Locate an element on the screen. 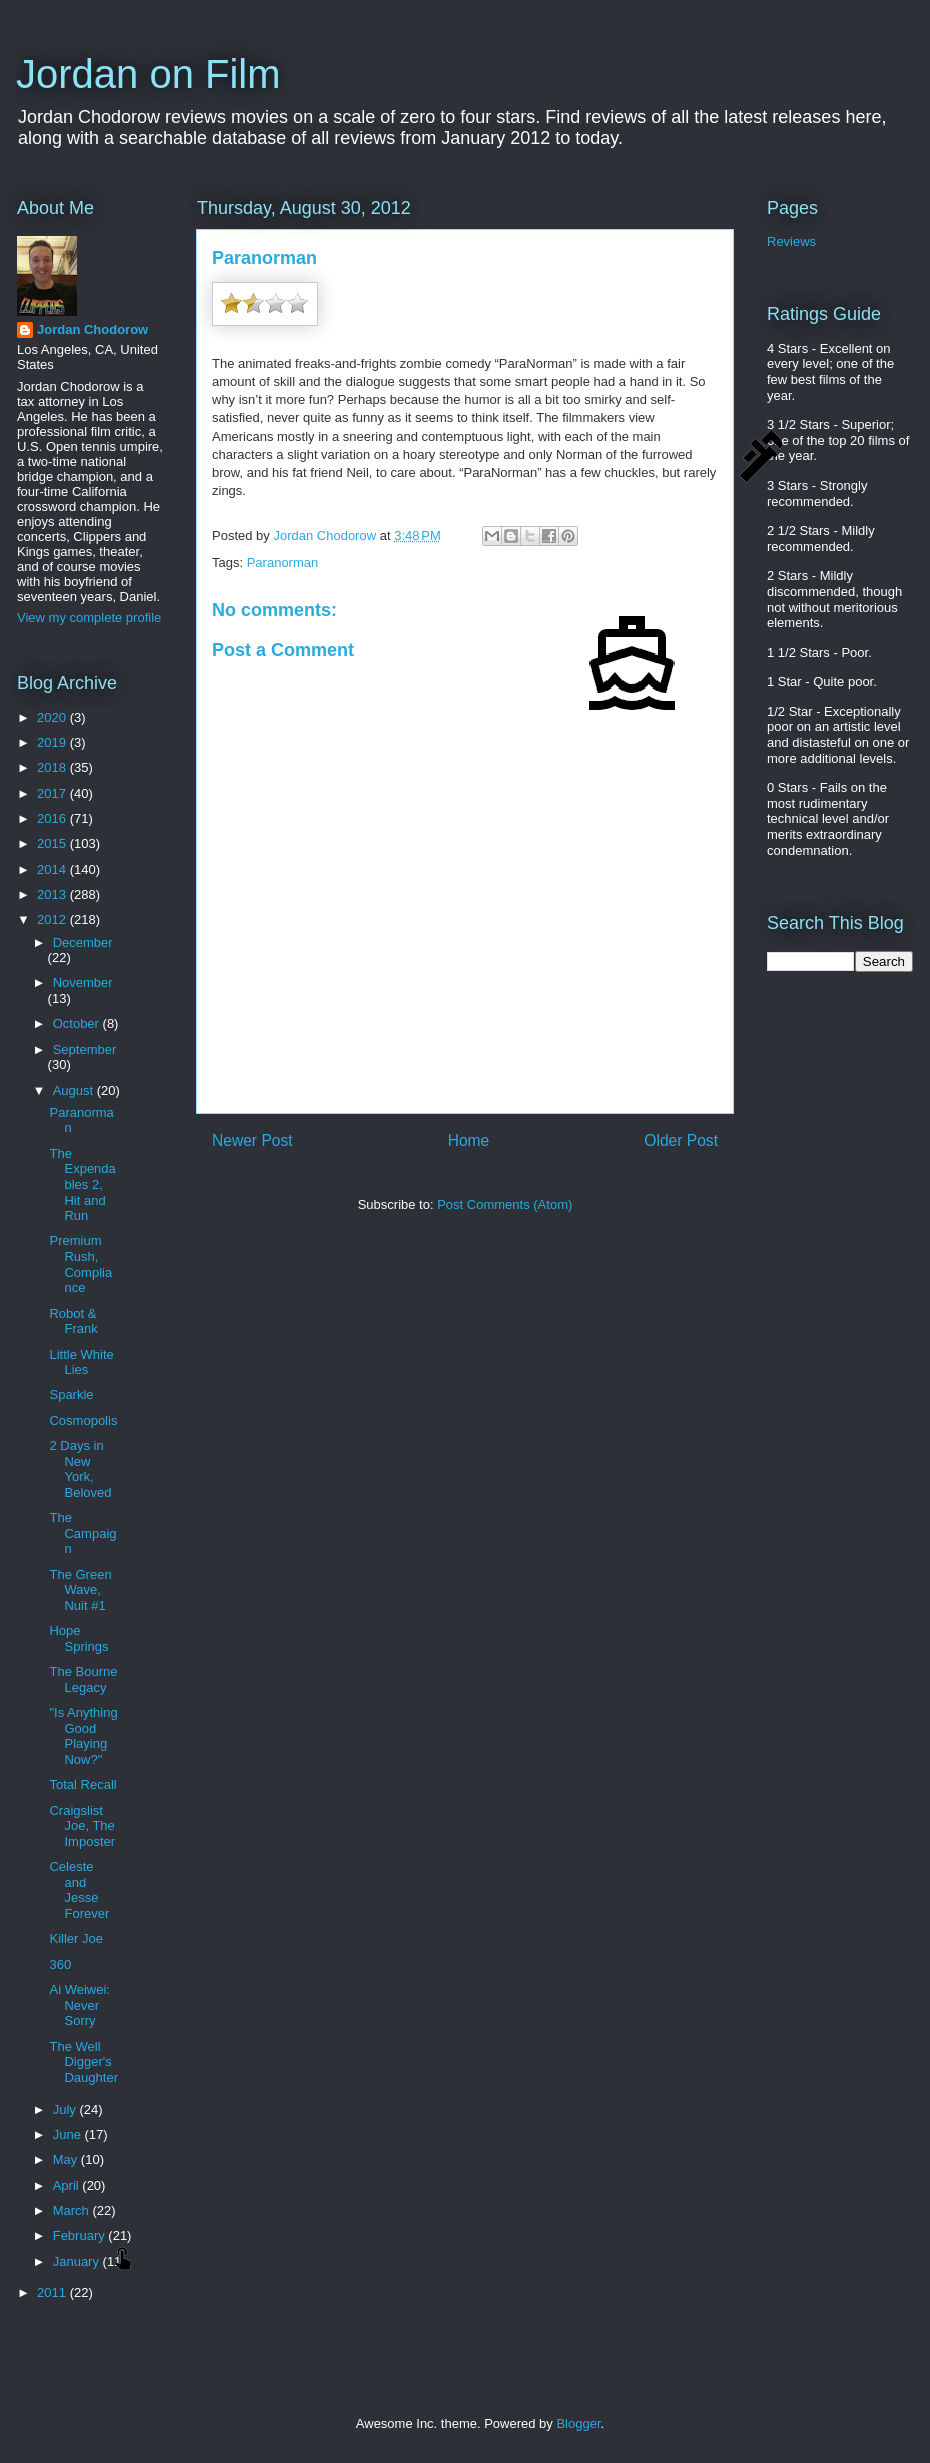 The height and width of the screenshot is (2463, 930). get directions by ferry or boat is located at coordinates (632, 663).